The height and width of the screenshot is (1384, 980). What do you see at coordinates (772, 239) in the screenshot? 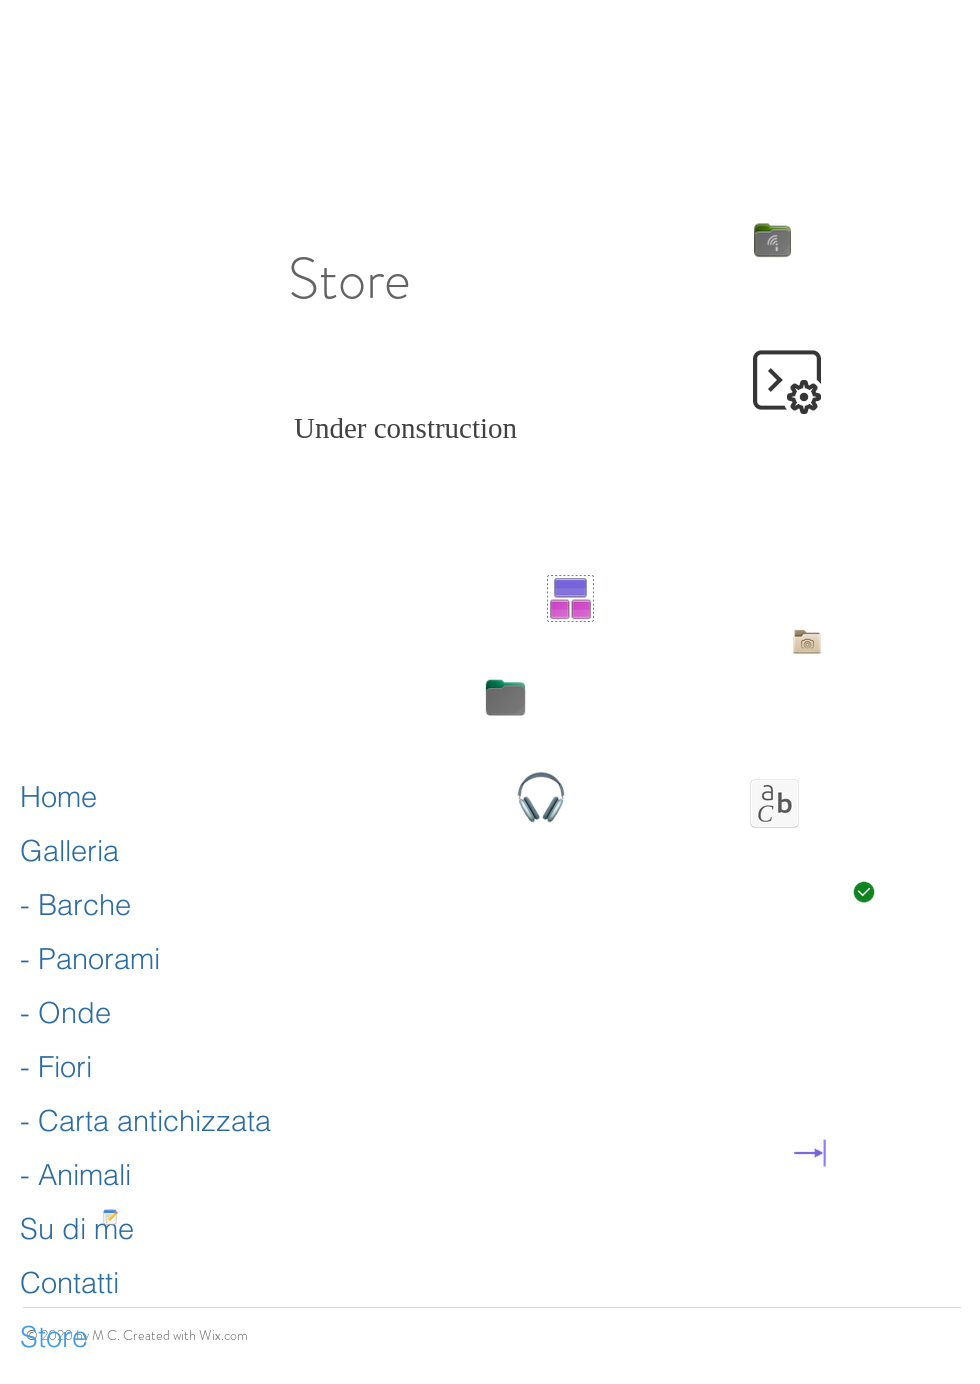
I see `open insync cloud sync folder` at bounding box center [772, 239].